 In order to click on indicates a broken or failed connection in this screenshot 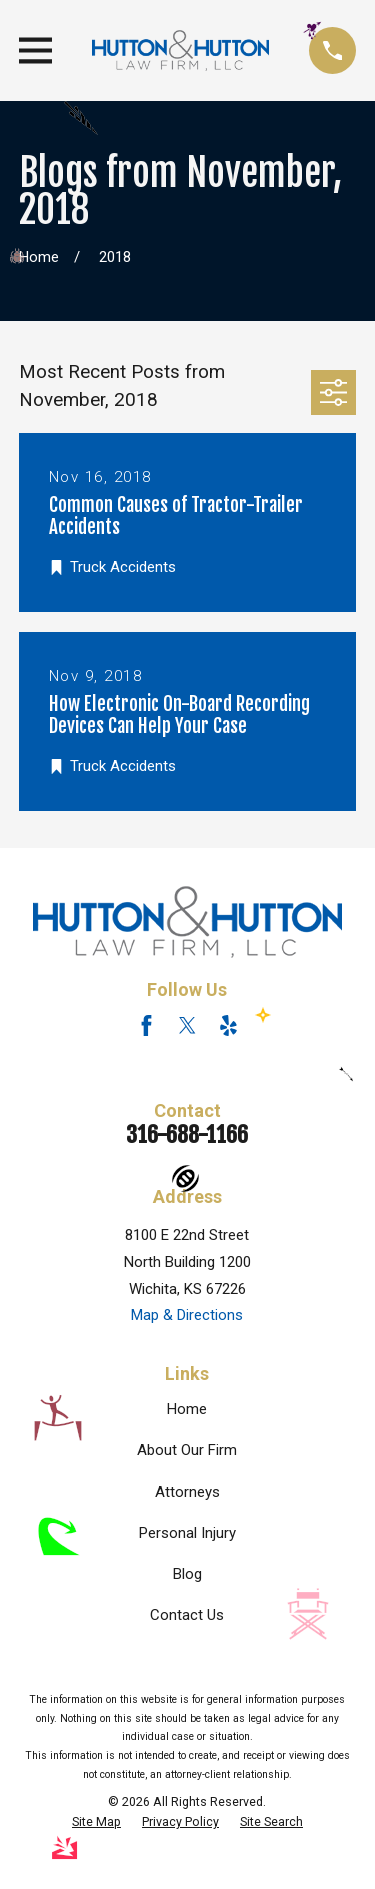, I will do `click(346, 1074)`.